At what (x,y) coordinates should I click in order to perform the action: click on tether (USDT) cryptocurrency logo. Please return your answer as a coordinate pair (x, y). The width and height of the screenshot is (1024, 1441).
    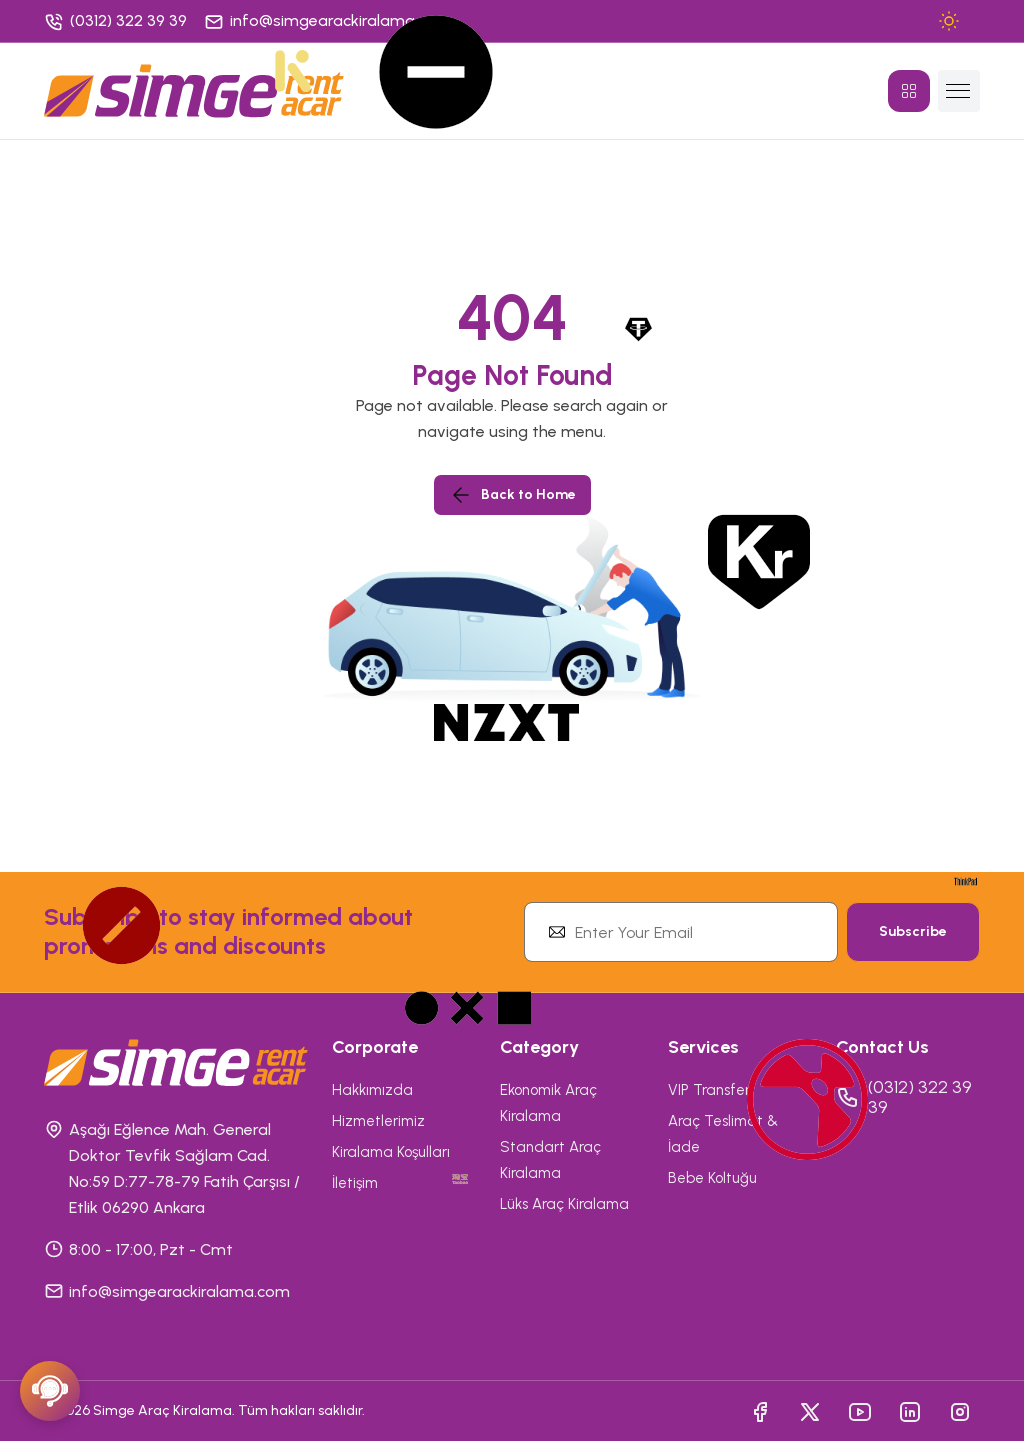
    Looking at the image, I should click on (638, 329).